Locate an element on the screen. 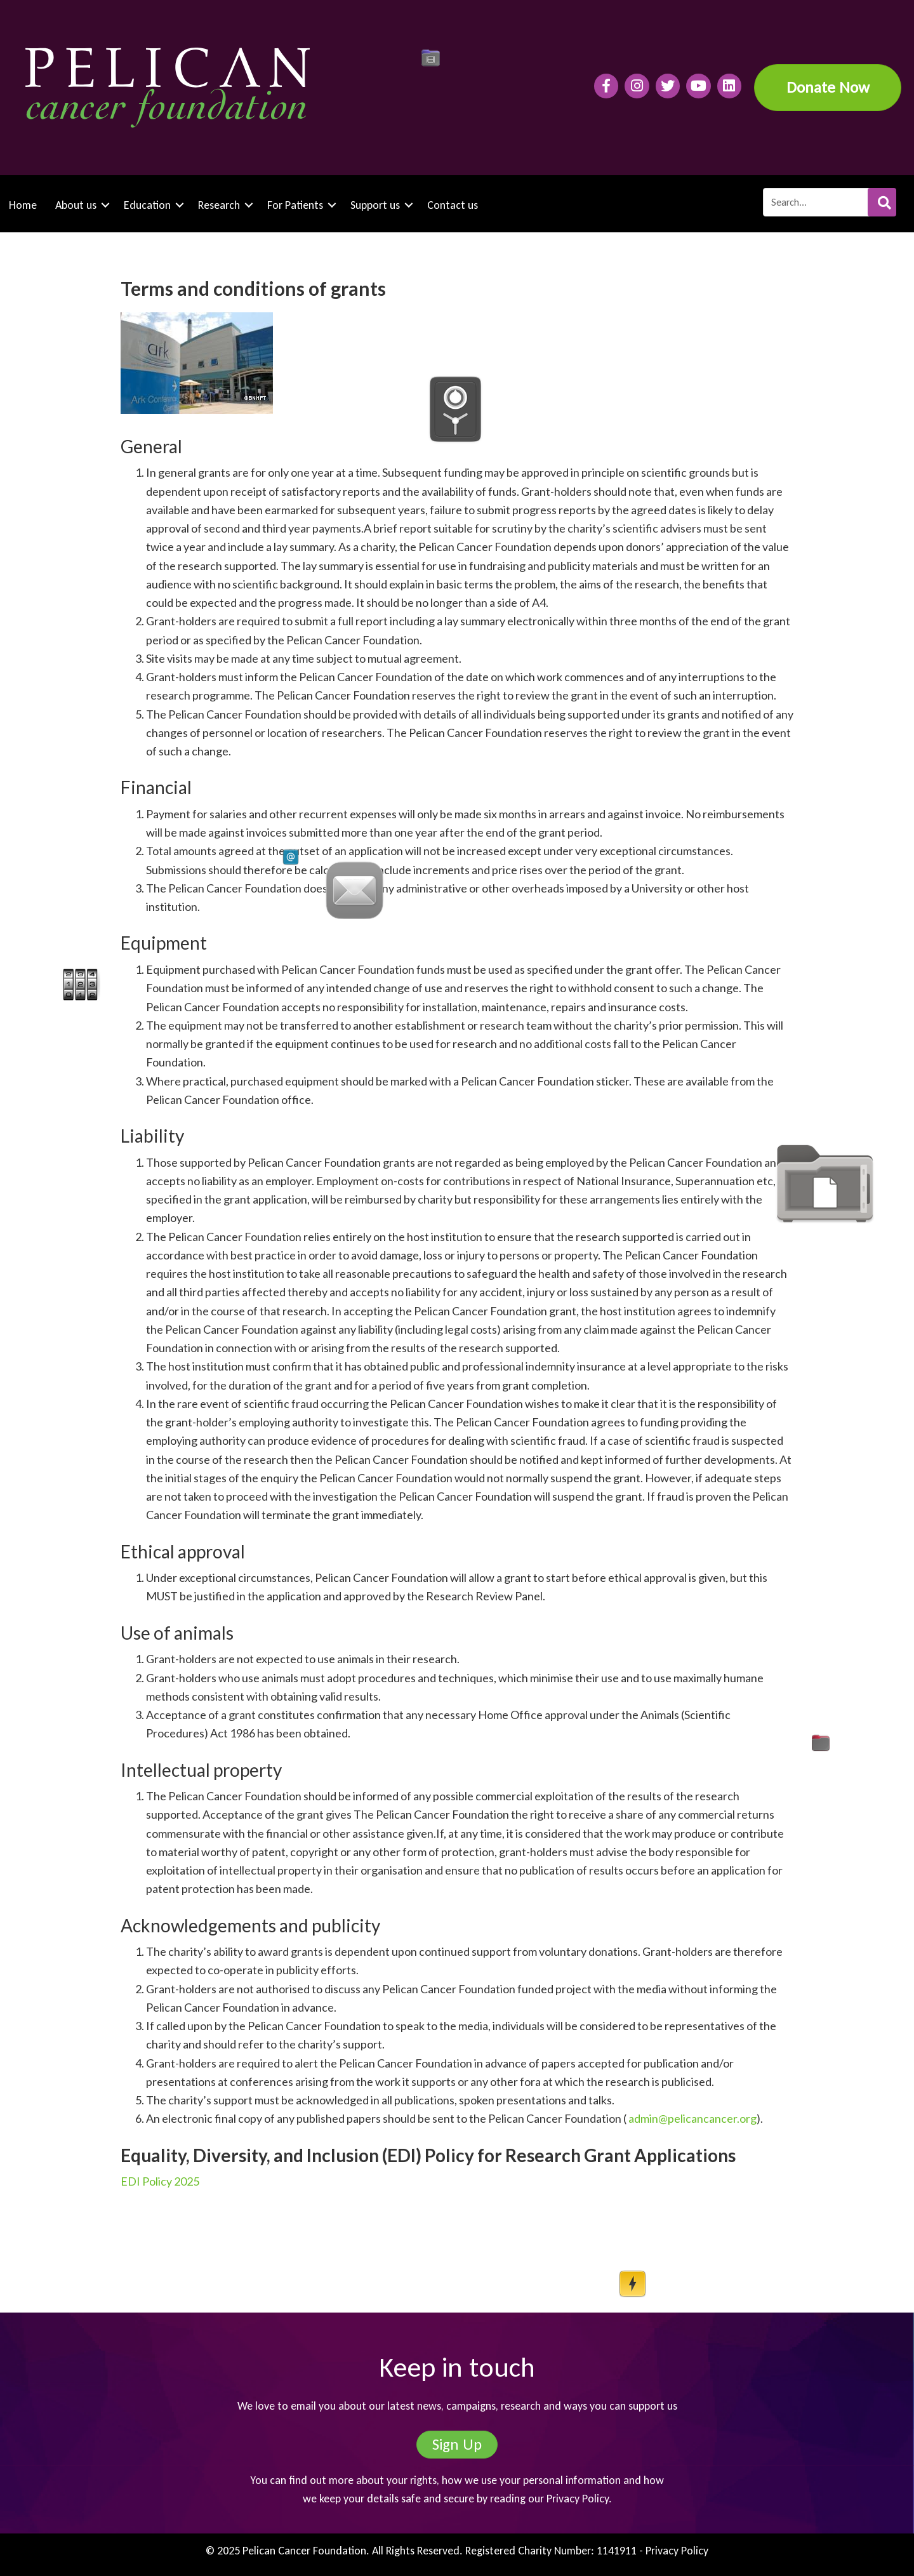 The width and height of the screenshot is (914, 2576). access online accounts settings is located at coordinates (291, 857).